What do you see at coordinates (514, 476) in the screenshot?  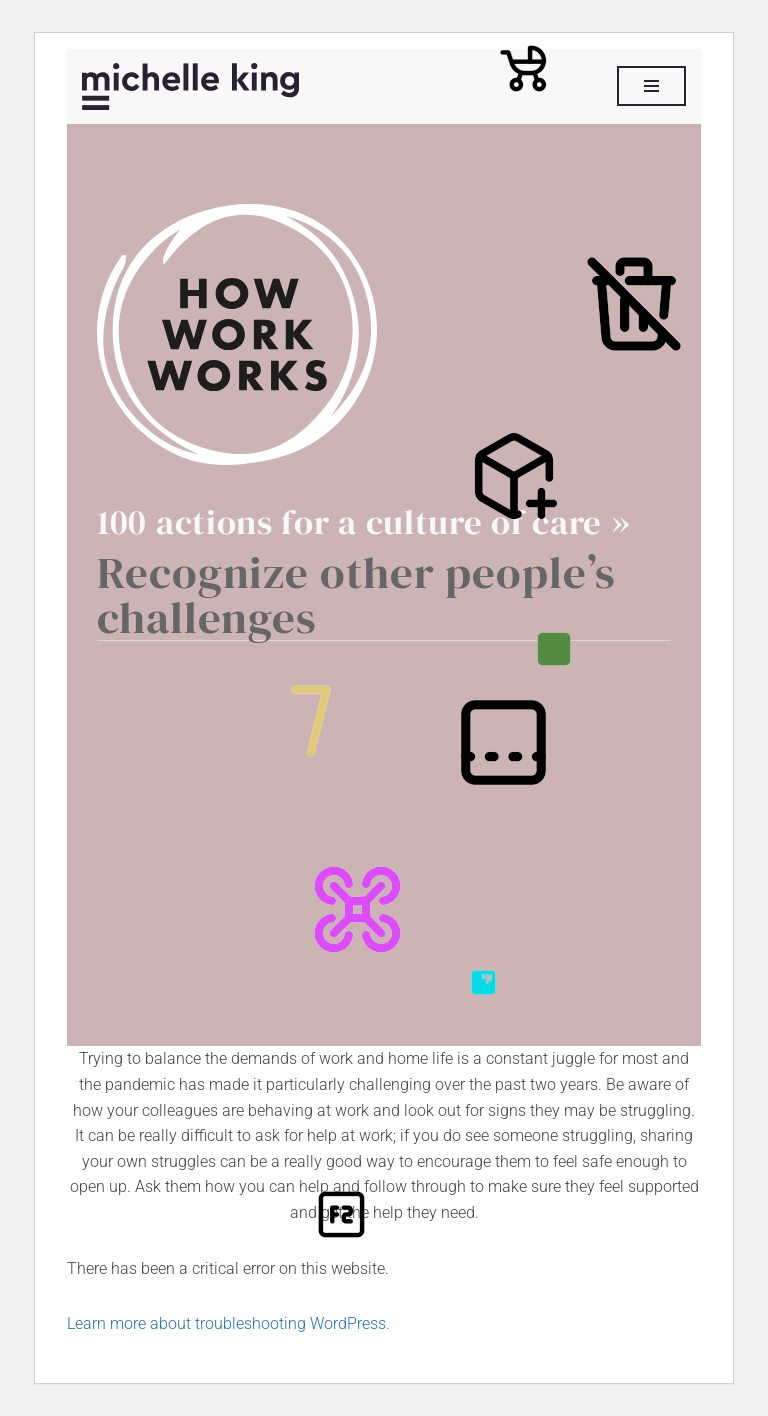 I see `add a new 3D object or model` at bounding box center [514, 476].